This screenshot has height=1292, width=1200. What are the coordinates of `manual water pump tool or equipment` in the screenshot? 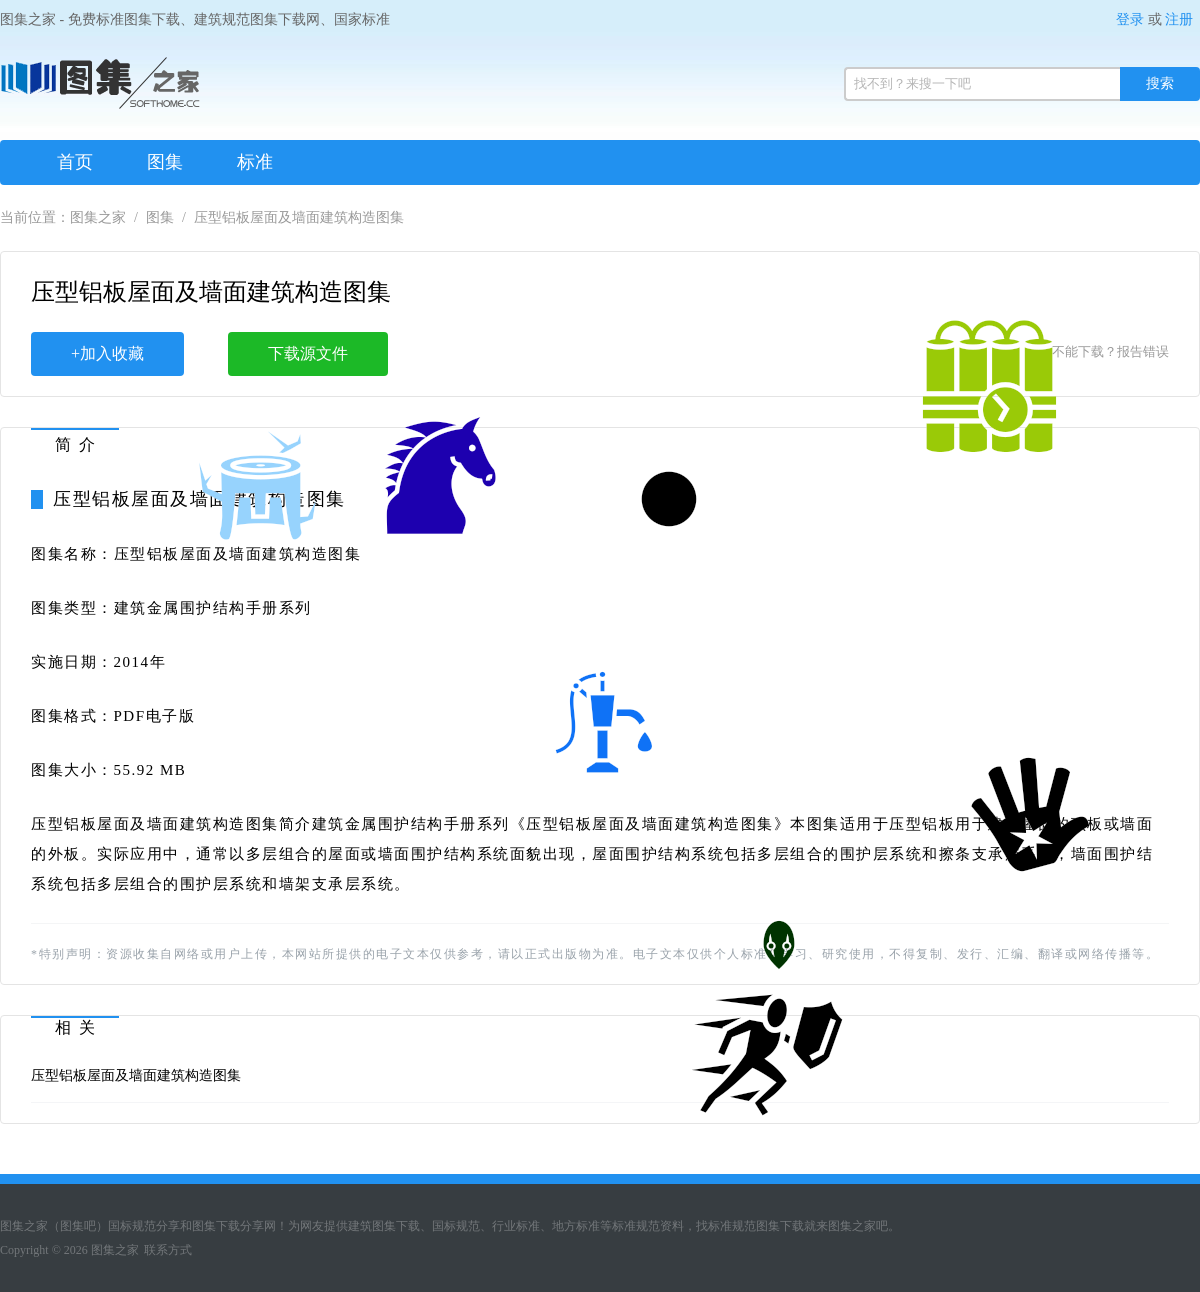 It's located at (602, 721).